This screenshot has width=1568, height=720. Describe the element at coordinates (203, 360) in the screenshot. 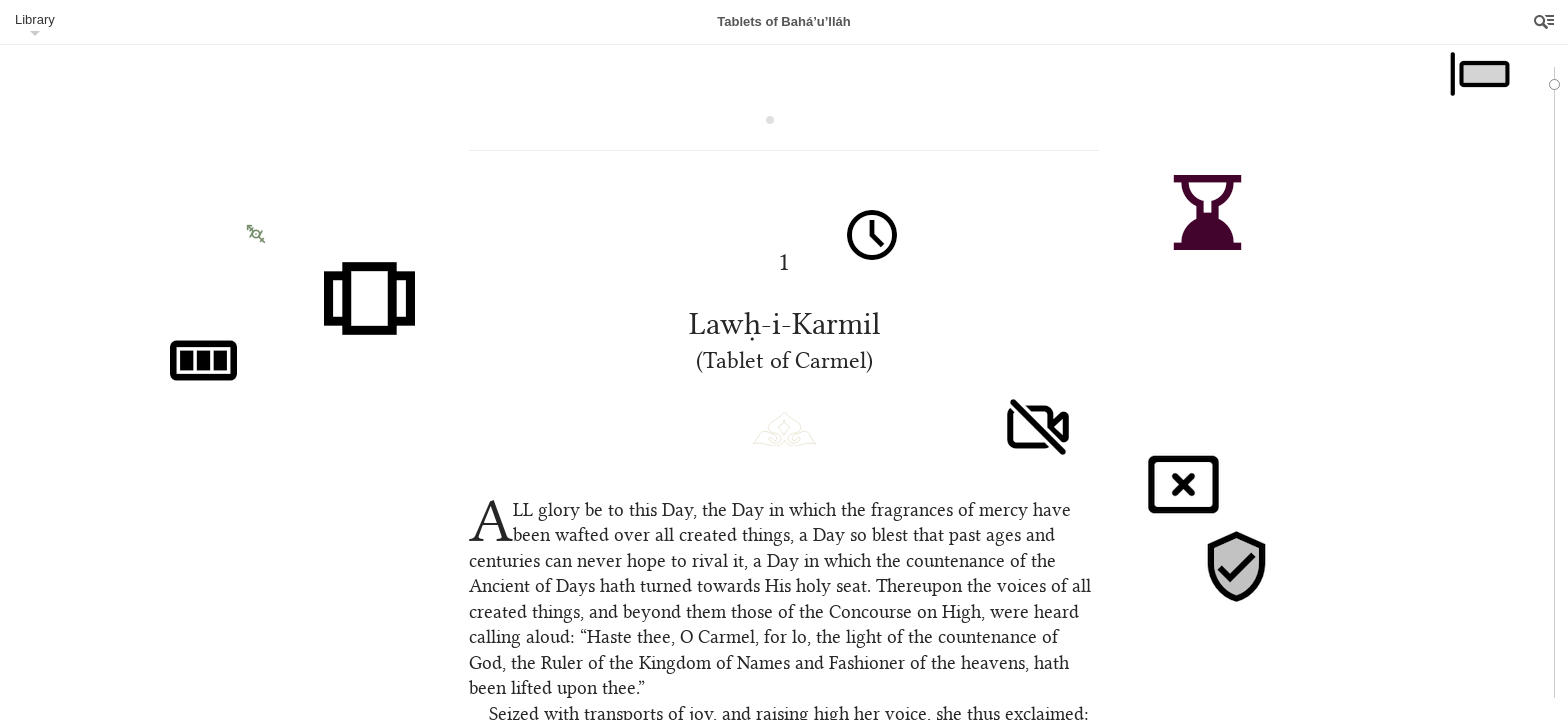

I see `indicates full battery charge` at that location.